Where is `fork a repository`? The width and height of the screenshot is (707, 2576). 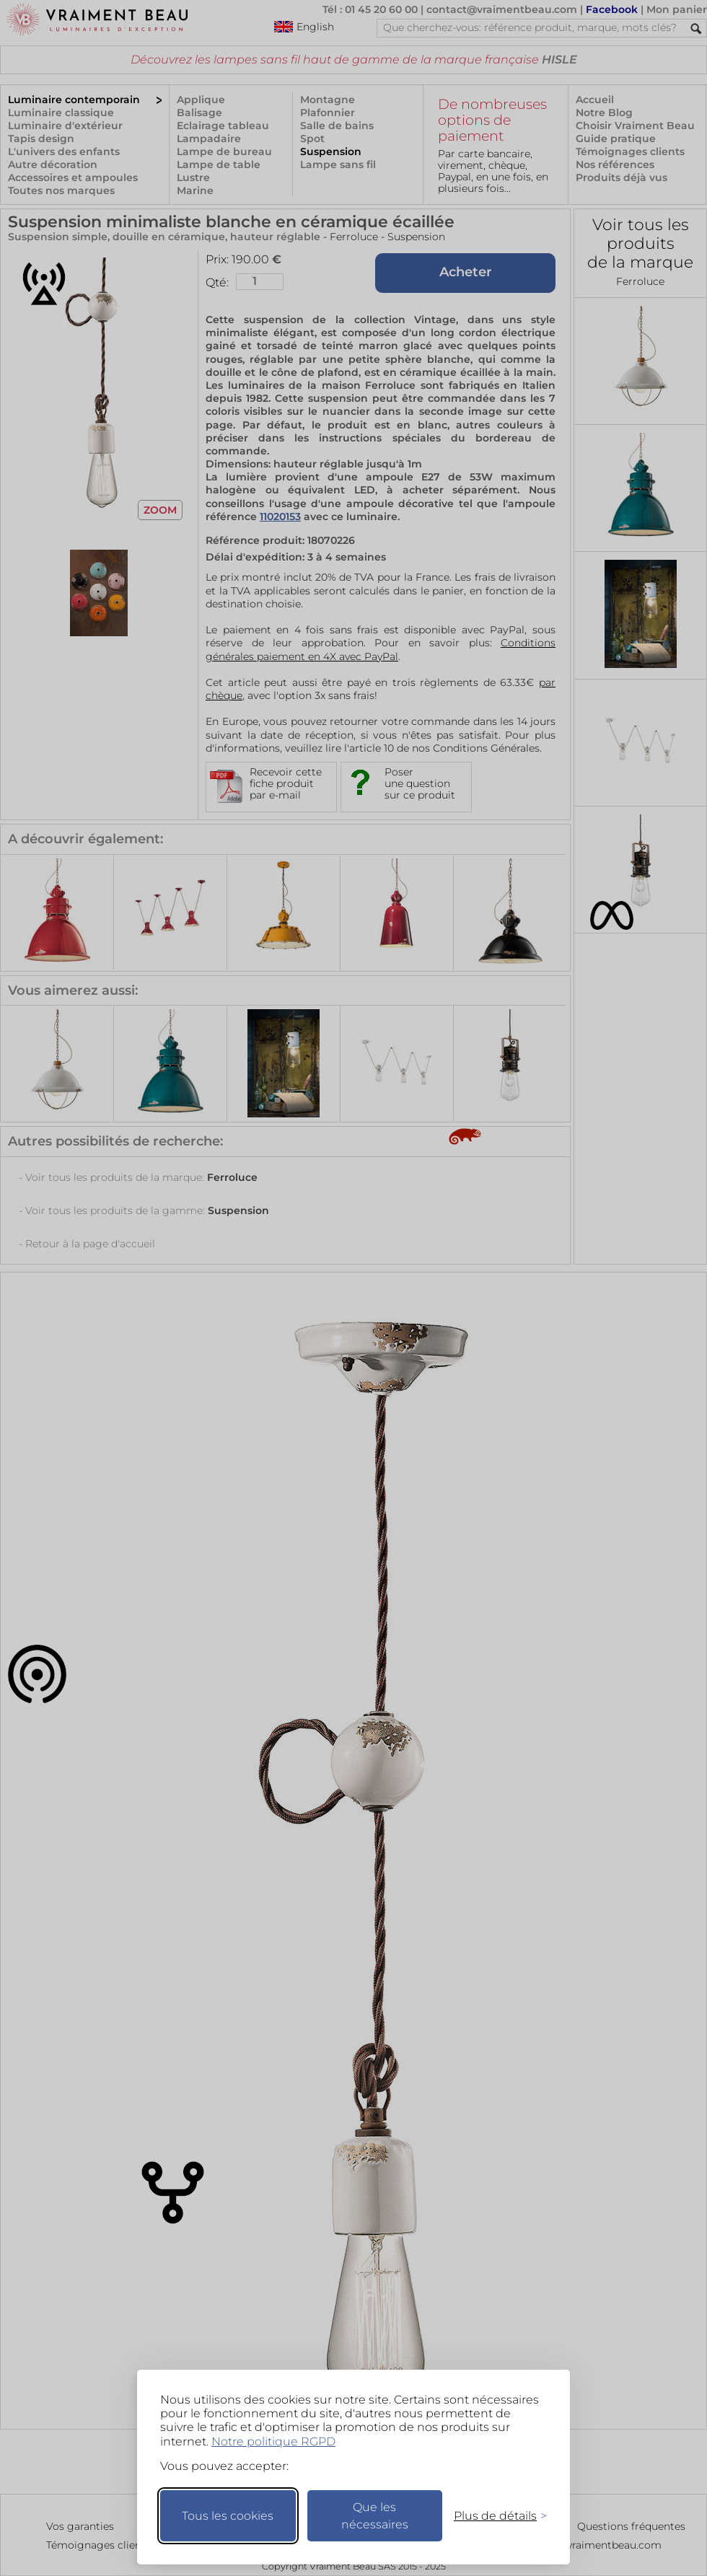 fork a repository is located at coordinates (172, 2192).